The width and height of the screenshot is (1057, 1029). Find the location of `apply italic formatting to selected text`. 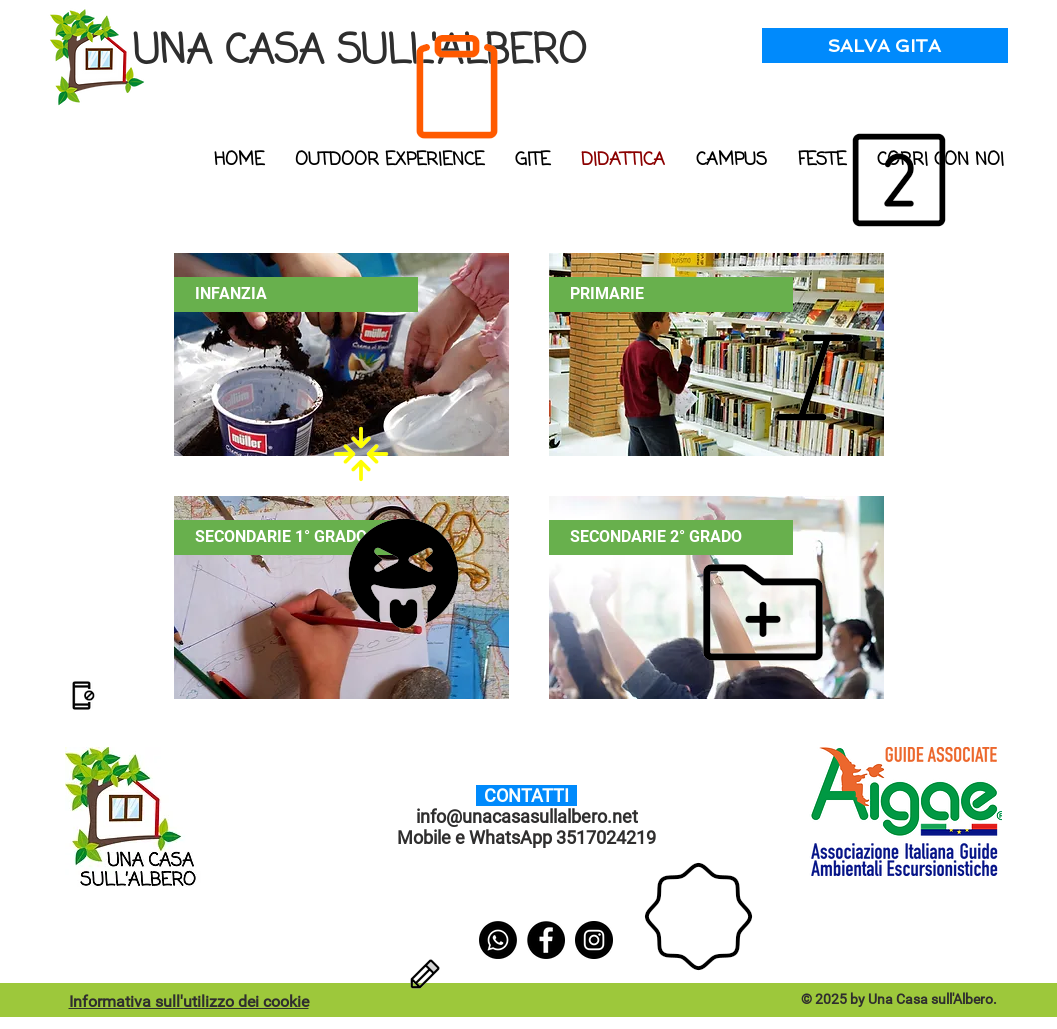

apply italic formatting to selected text is located at coordinates (814, 377).